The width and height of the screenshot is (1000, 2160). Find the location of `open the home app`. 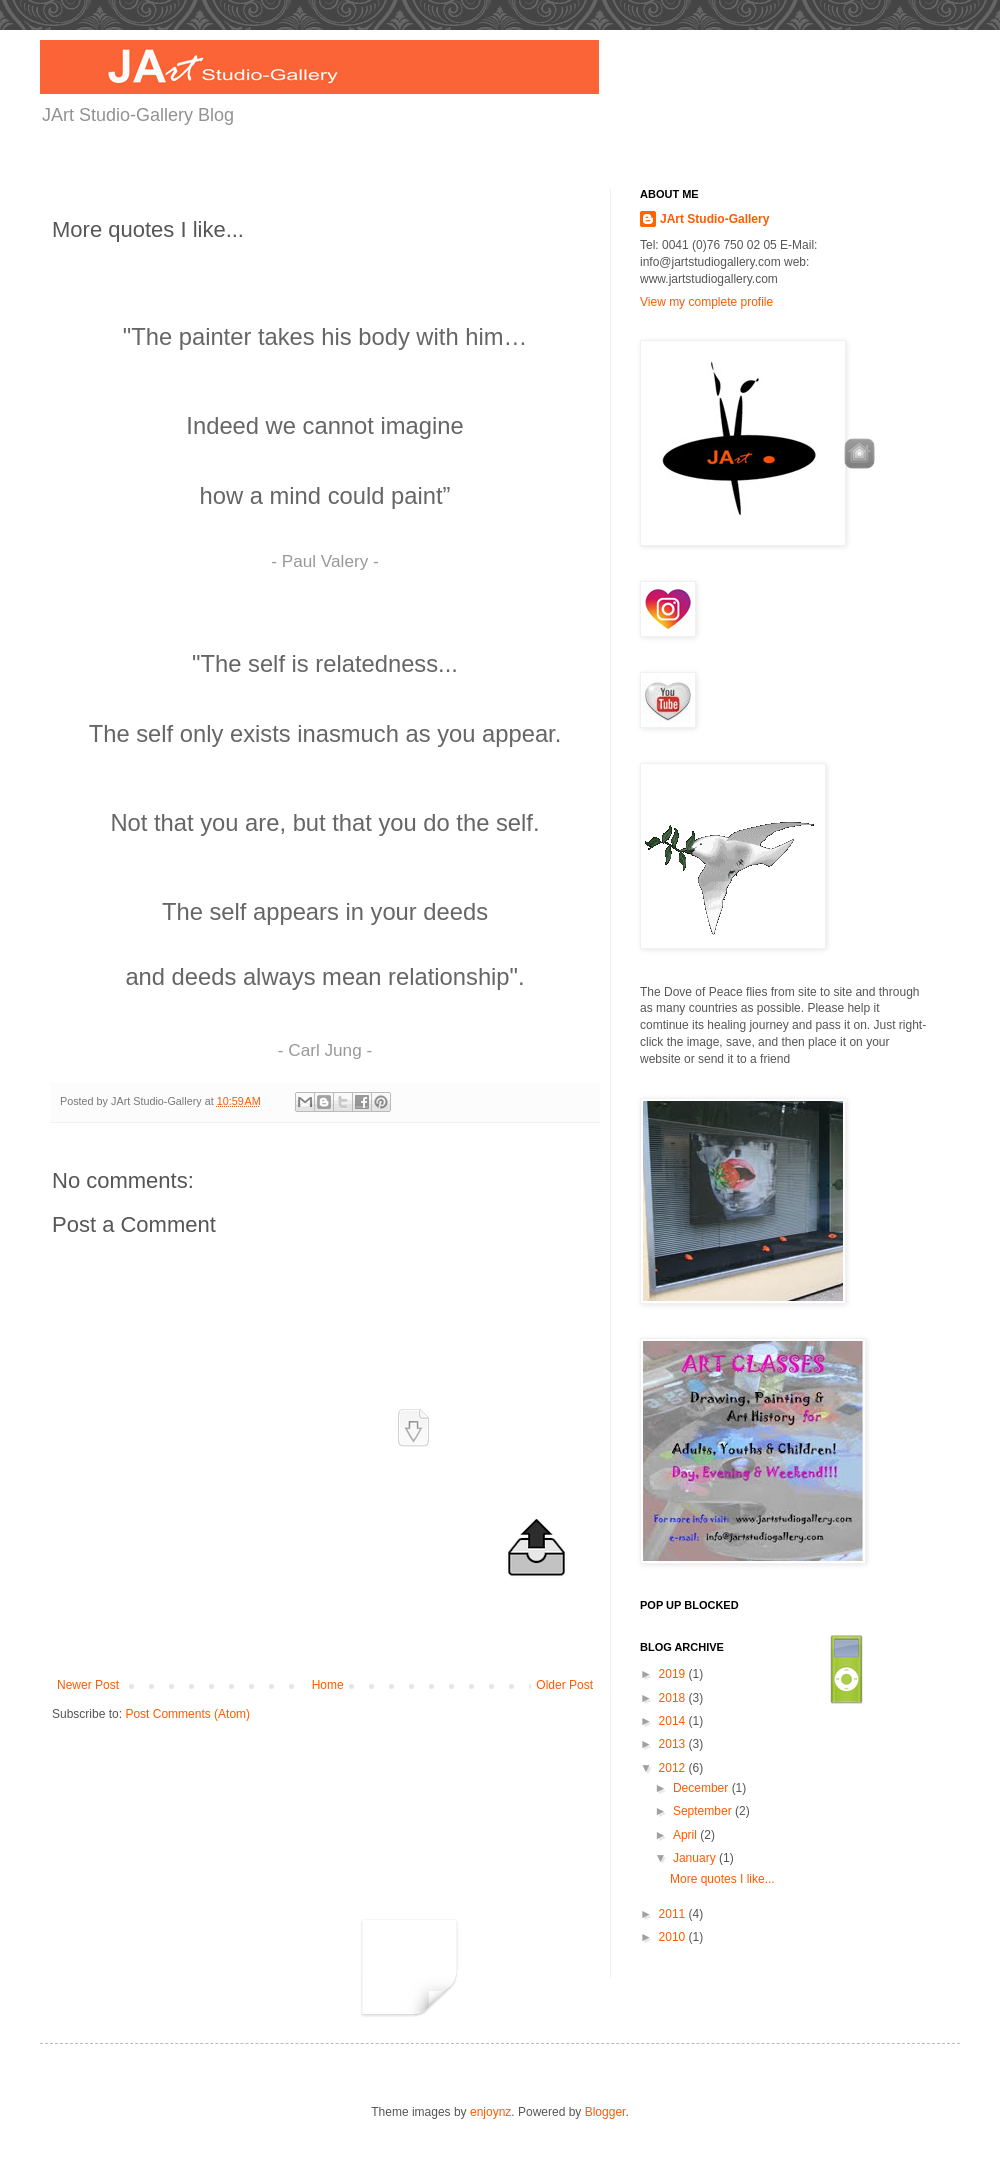

open the home app is located at coordinates (859, 453).